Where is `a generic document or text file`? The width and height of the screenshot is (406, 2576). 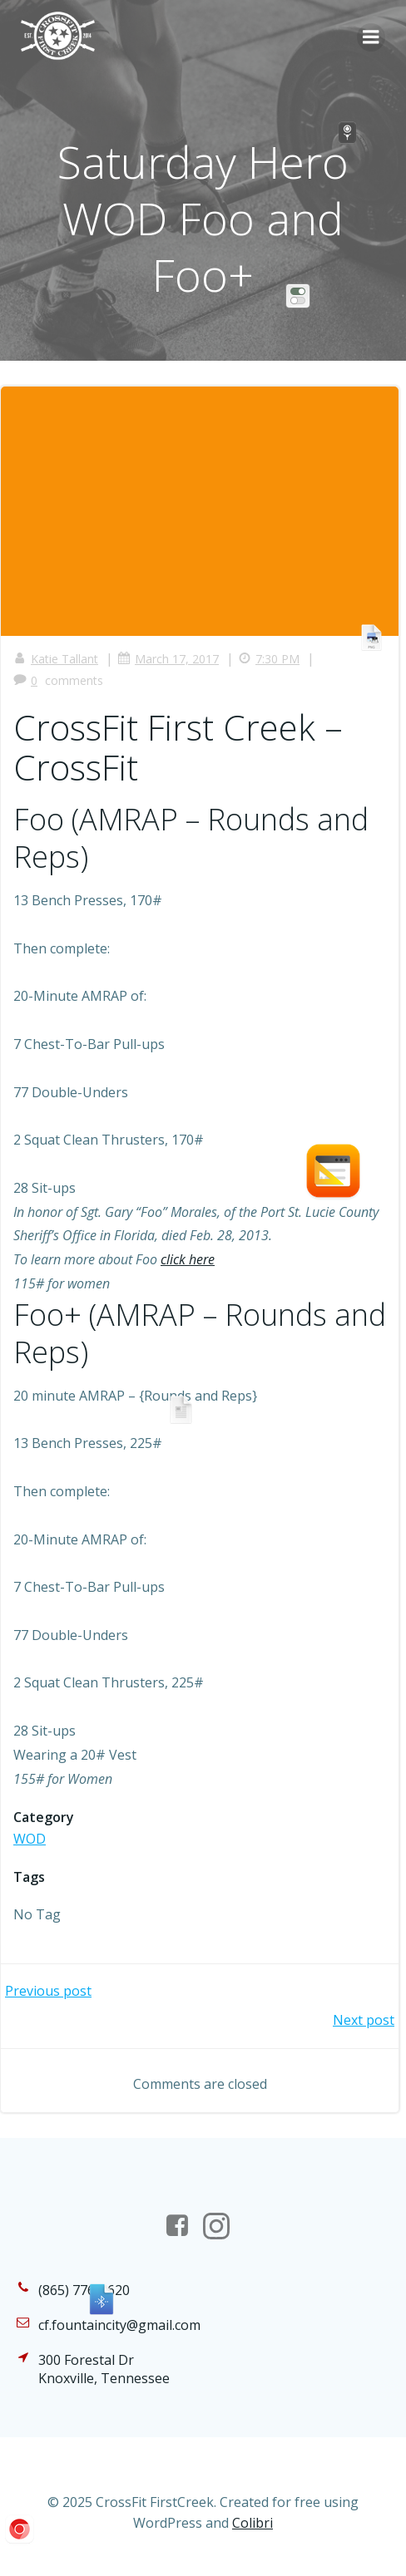 a generic document or text file is located at coordinates (181, 1410).